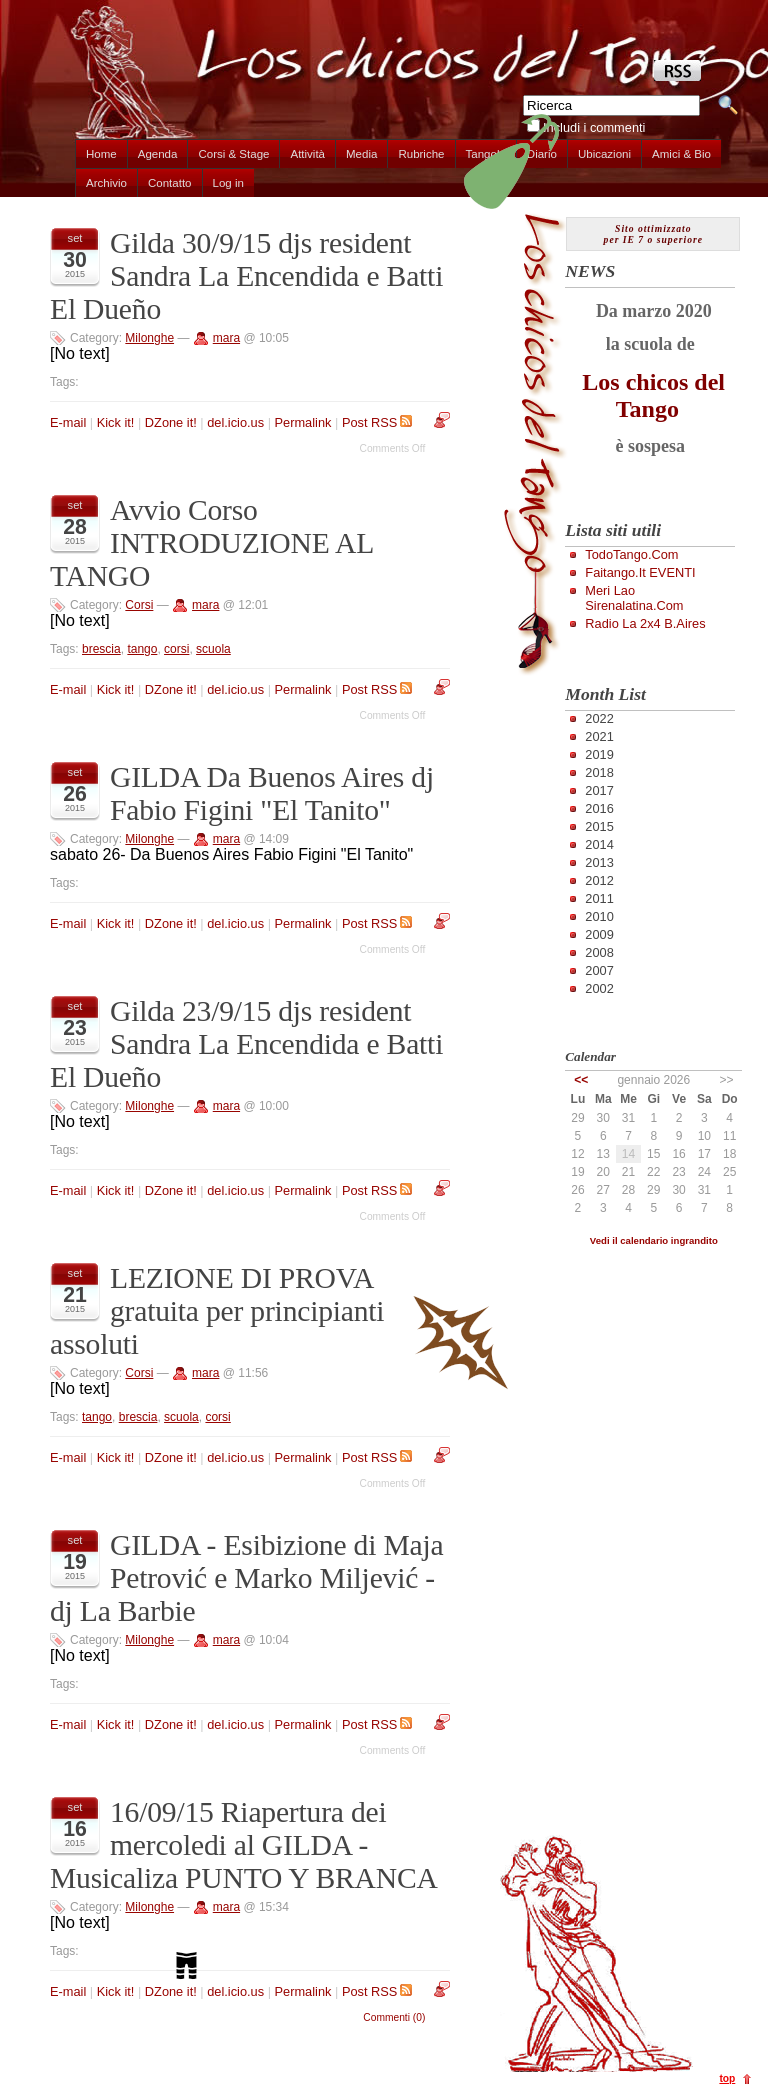 The image size is (768, 2084). What do you see at coordinates (186, 1965) in the screenshot?
I see `equip armored leg gear` at bounding box center [186, 1965].